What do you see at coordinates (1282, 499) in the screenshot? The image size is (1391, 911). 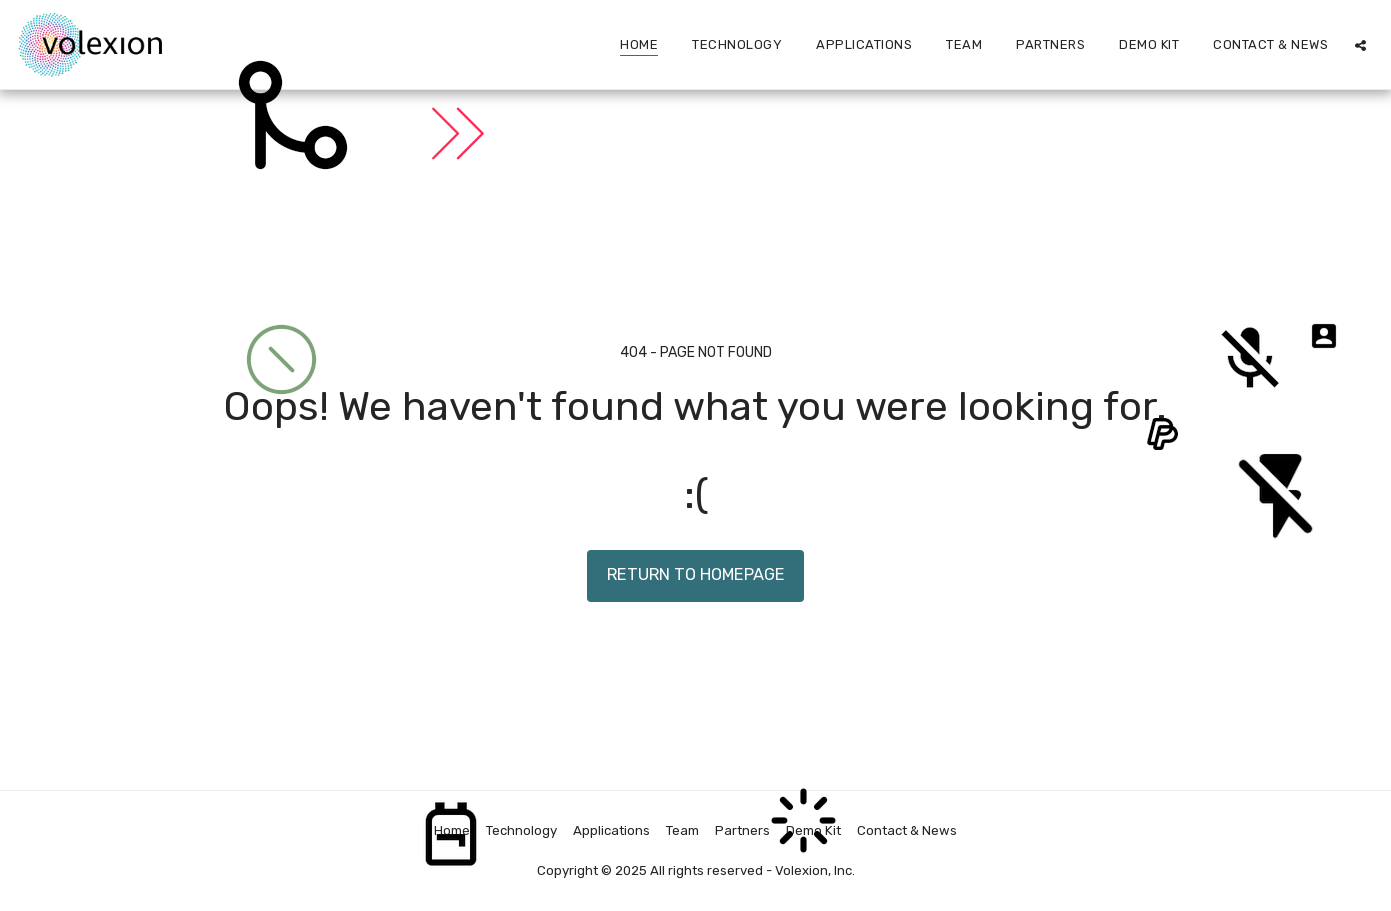 I see `disable camera flash` at bounding box center [1282, 499].